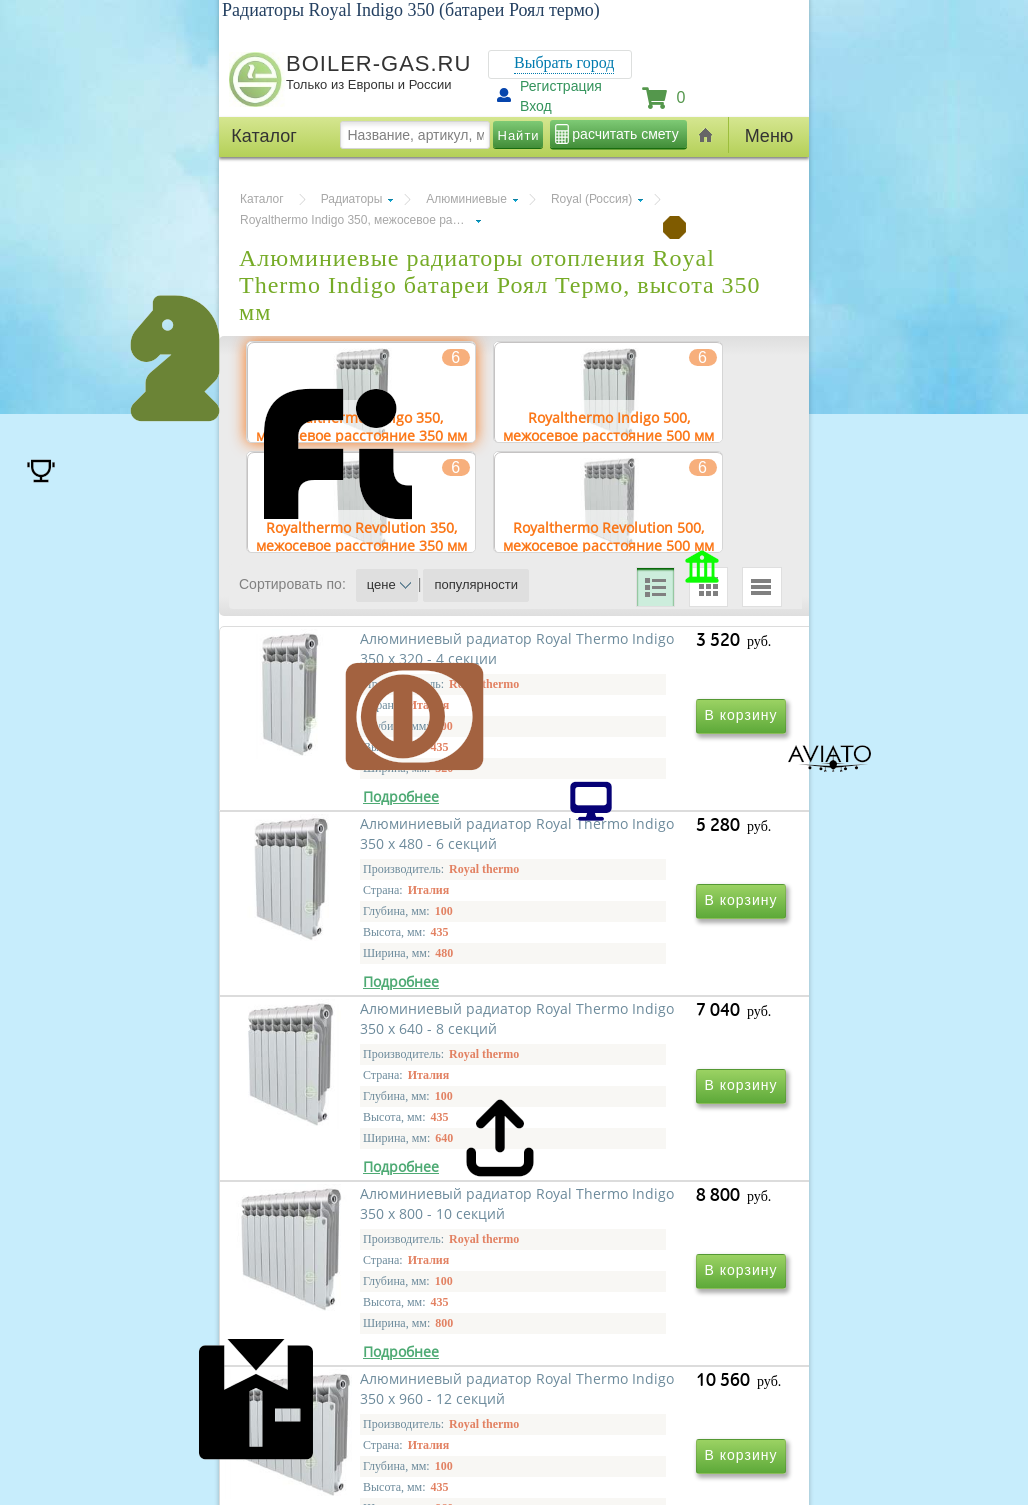 The height and width of the screenshot is (1505, 1028). What do you see at coordinates (175, 362) in the screenshot?
I see `play chess or access chess game` at bounding box center [175, 362].